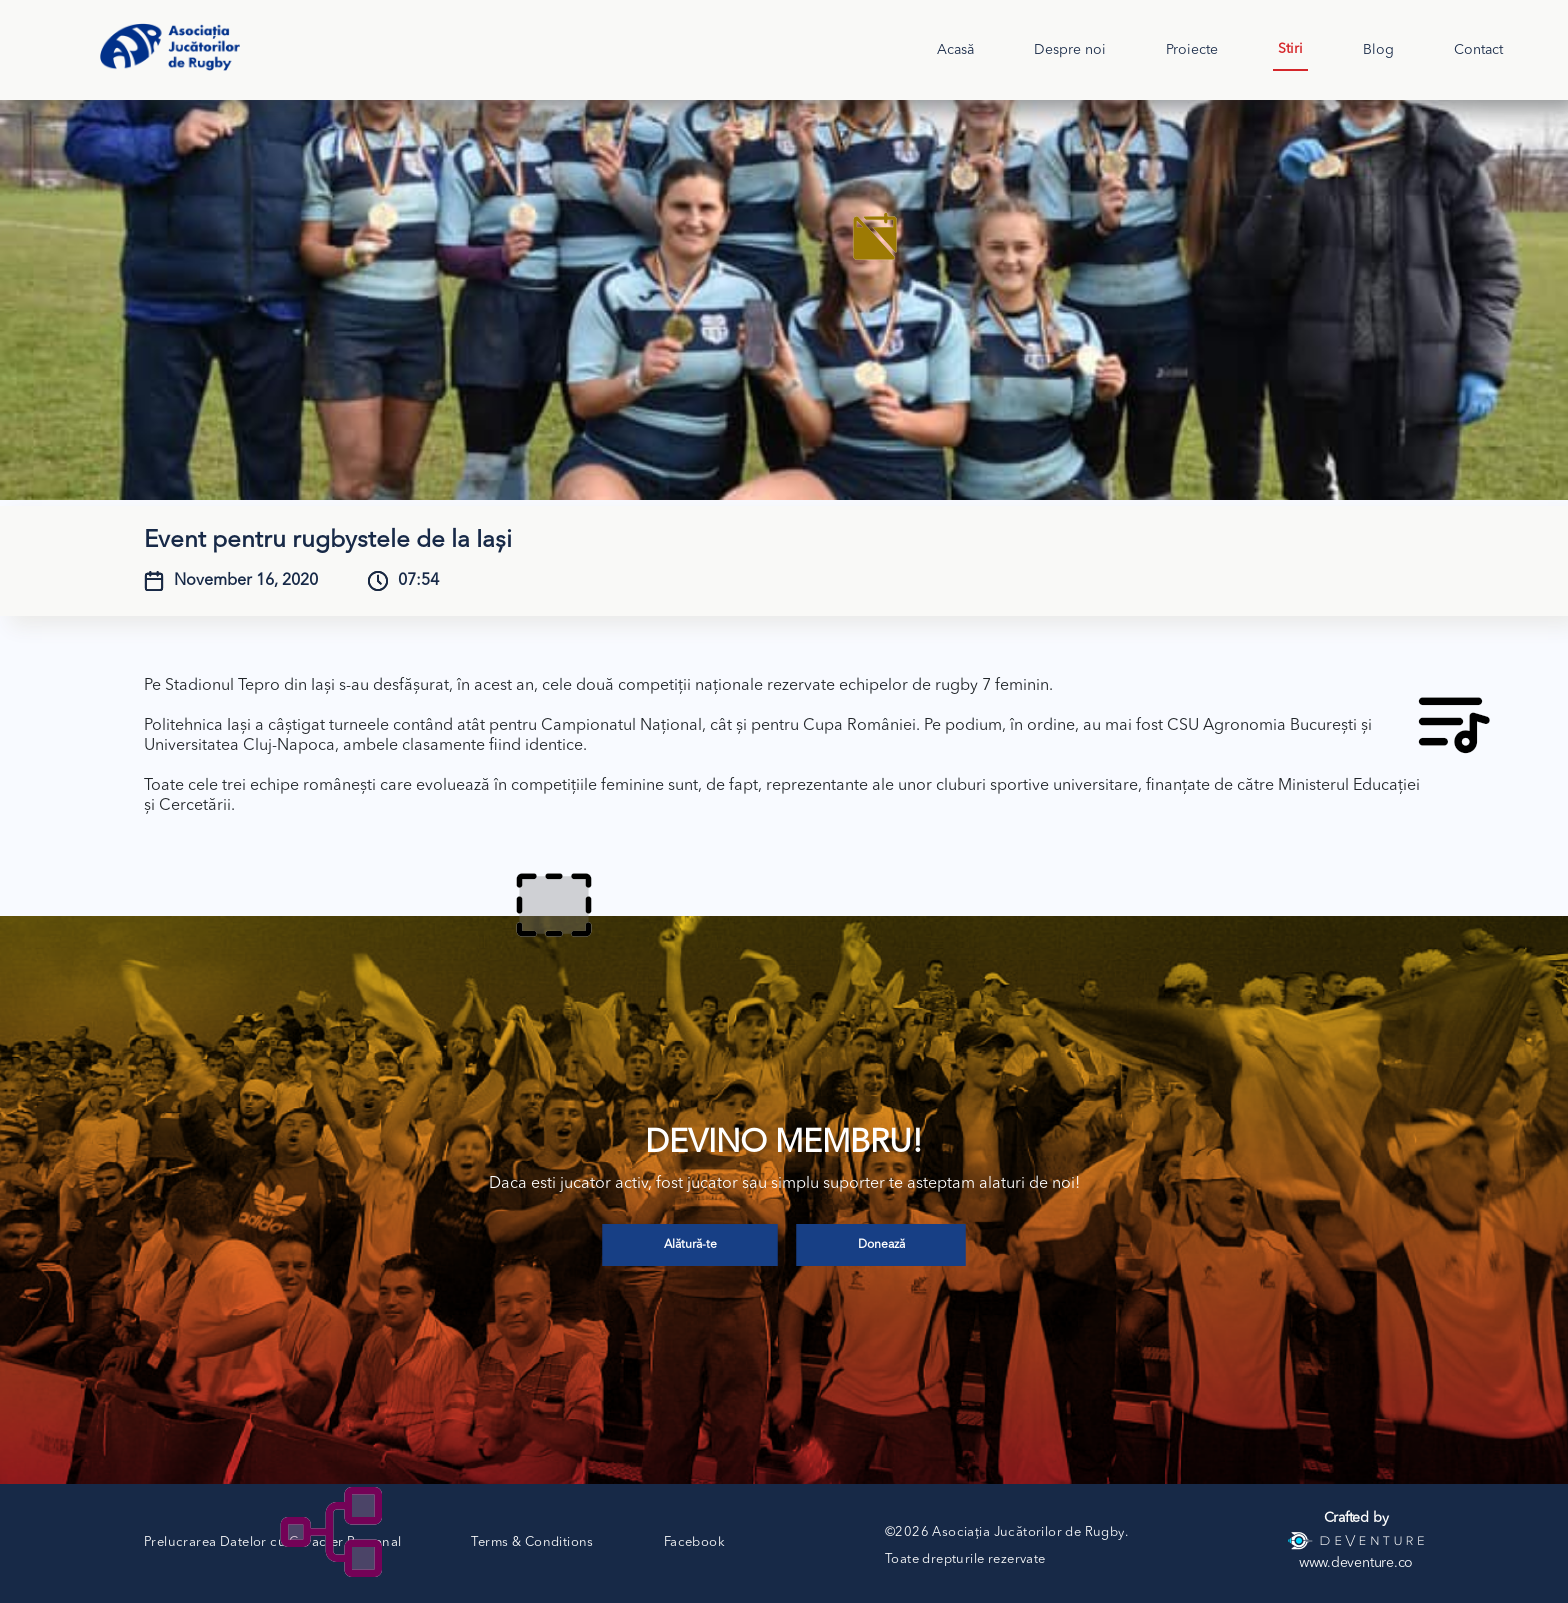 The height and width of the screenshot is (1603, 1568). Describe the element at coordinates (875, 238) in the screenshot. I see `disable or cancel calendar events` at that location.